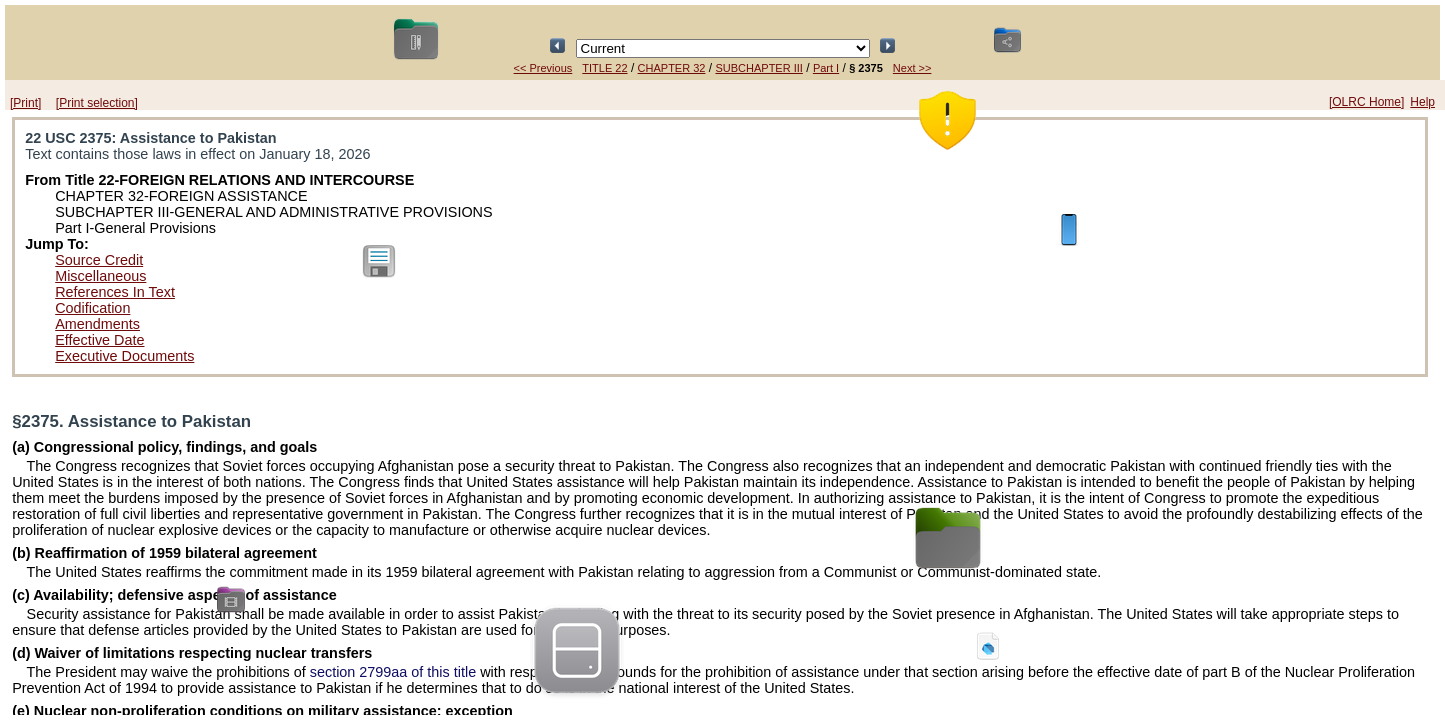  What do you see at coordinates (947, 120) in the screenshot?
I see `indicates a security warning or alert` at bounding box center [947, 120].